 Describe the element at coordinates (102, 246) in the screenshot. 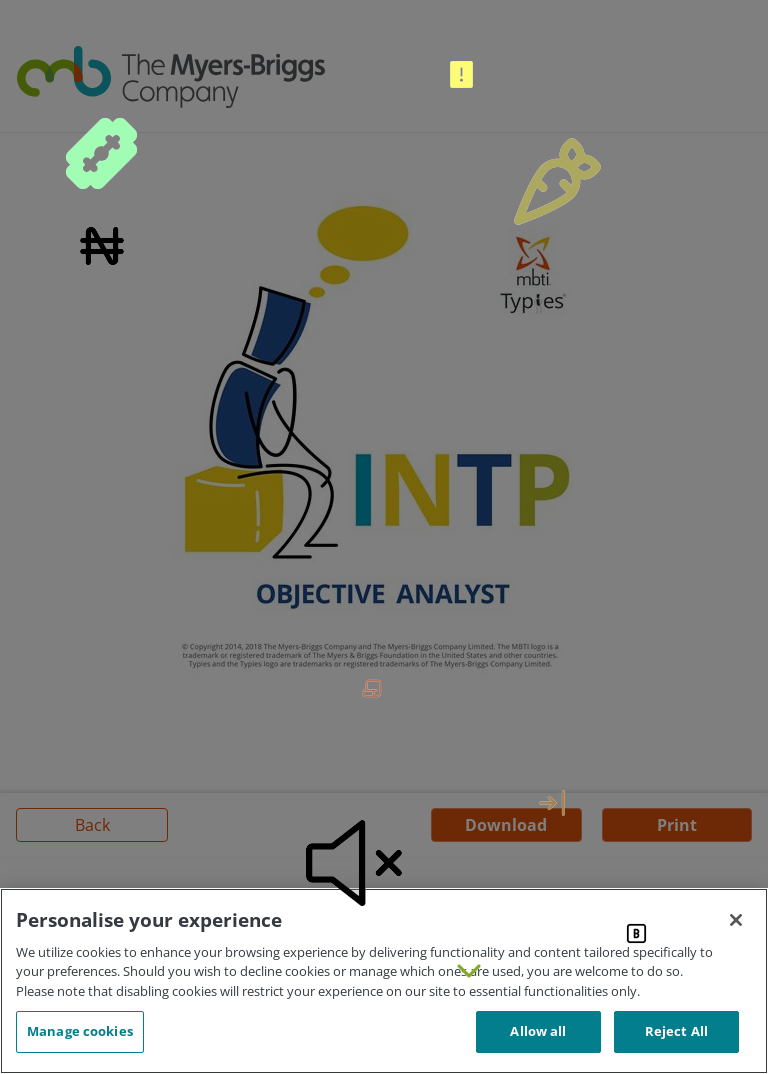

I see `indicates Nigerian naira currency` at that location.